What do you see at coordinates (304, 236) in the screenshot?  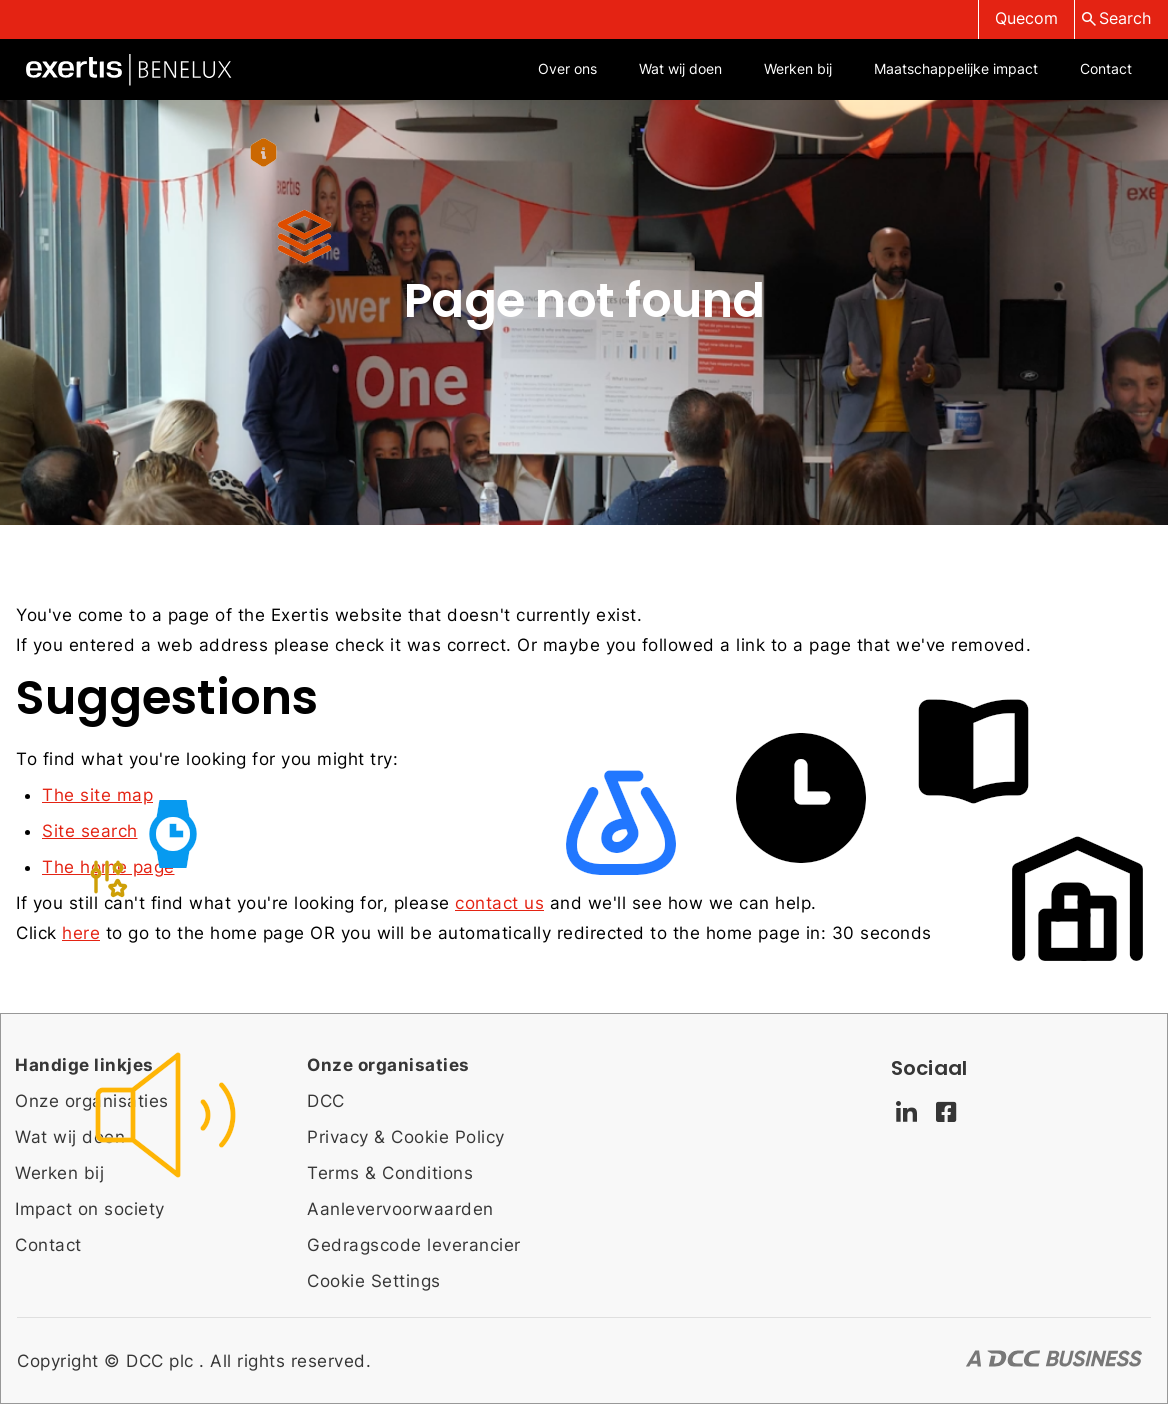 I see `view stacked layers or content` at bounding box center [304, 236].